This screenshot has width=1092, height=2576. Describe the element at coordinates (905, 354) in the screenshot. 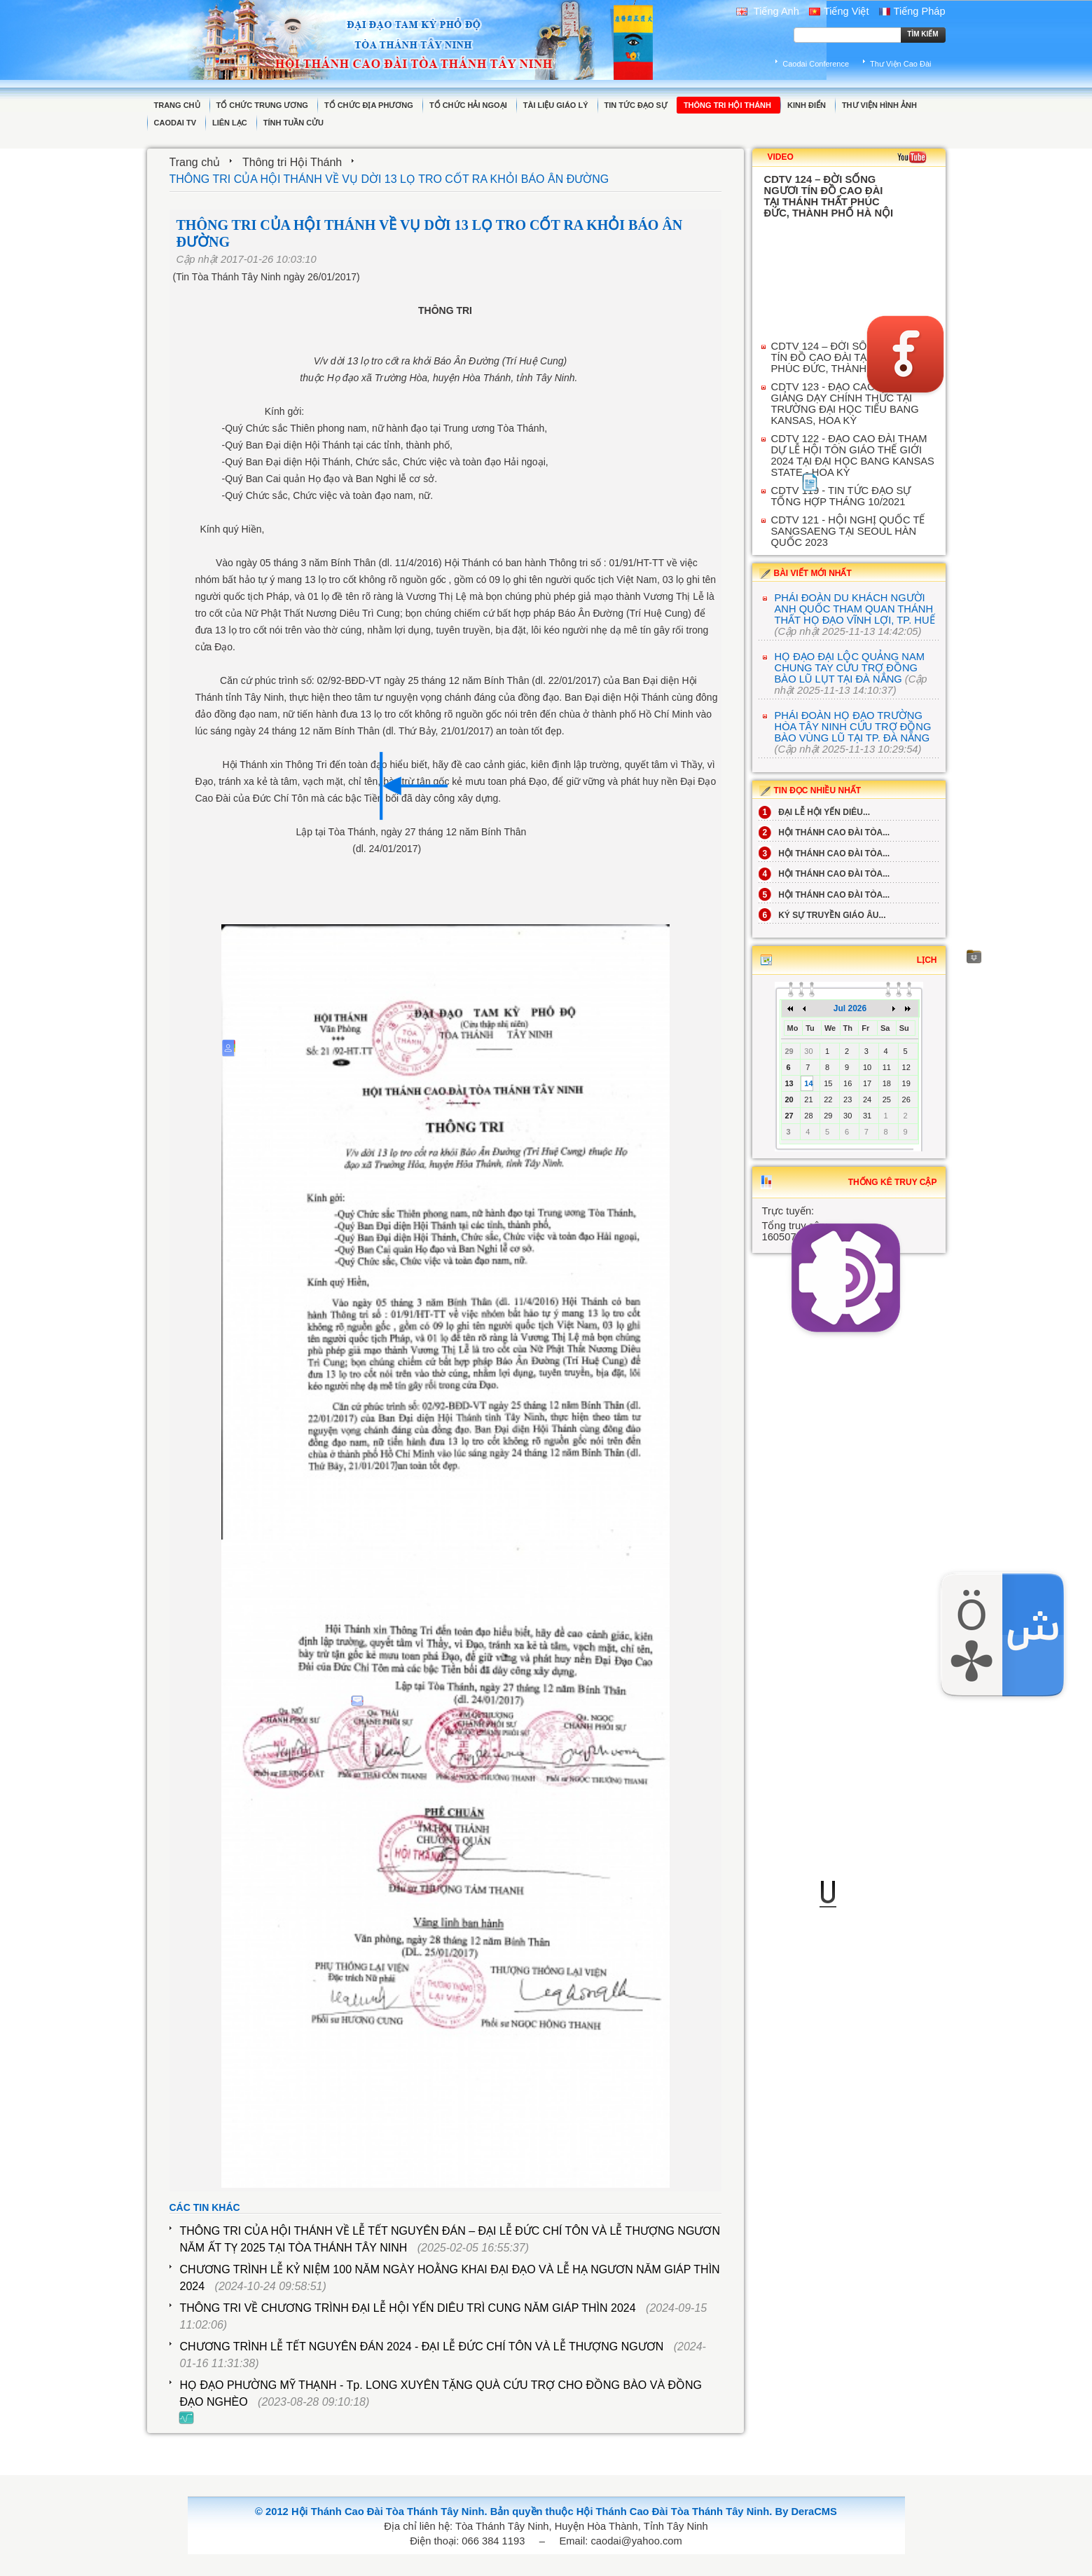

I see `open fritzing electronics design application` at that location.